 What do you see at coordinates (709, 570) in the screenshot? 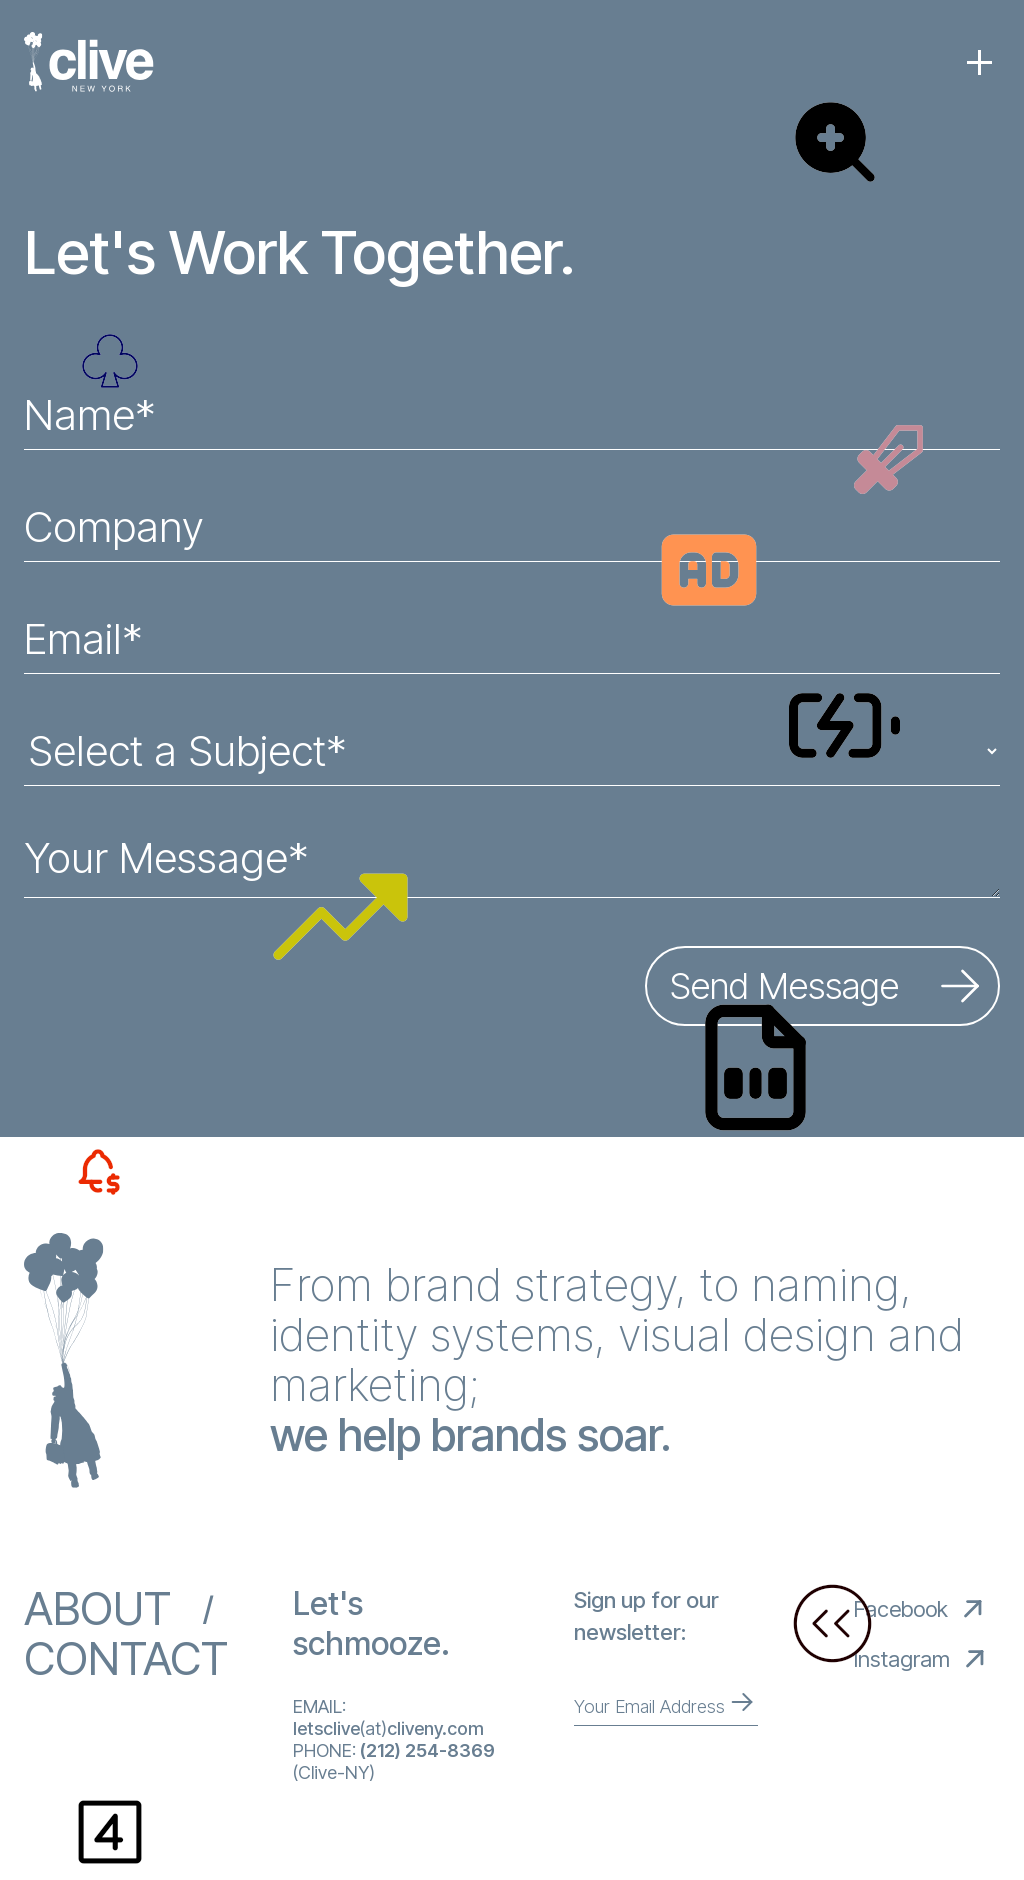
I see `enable audio description for accessibility` at bounding box center [709, 570].